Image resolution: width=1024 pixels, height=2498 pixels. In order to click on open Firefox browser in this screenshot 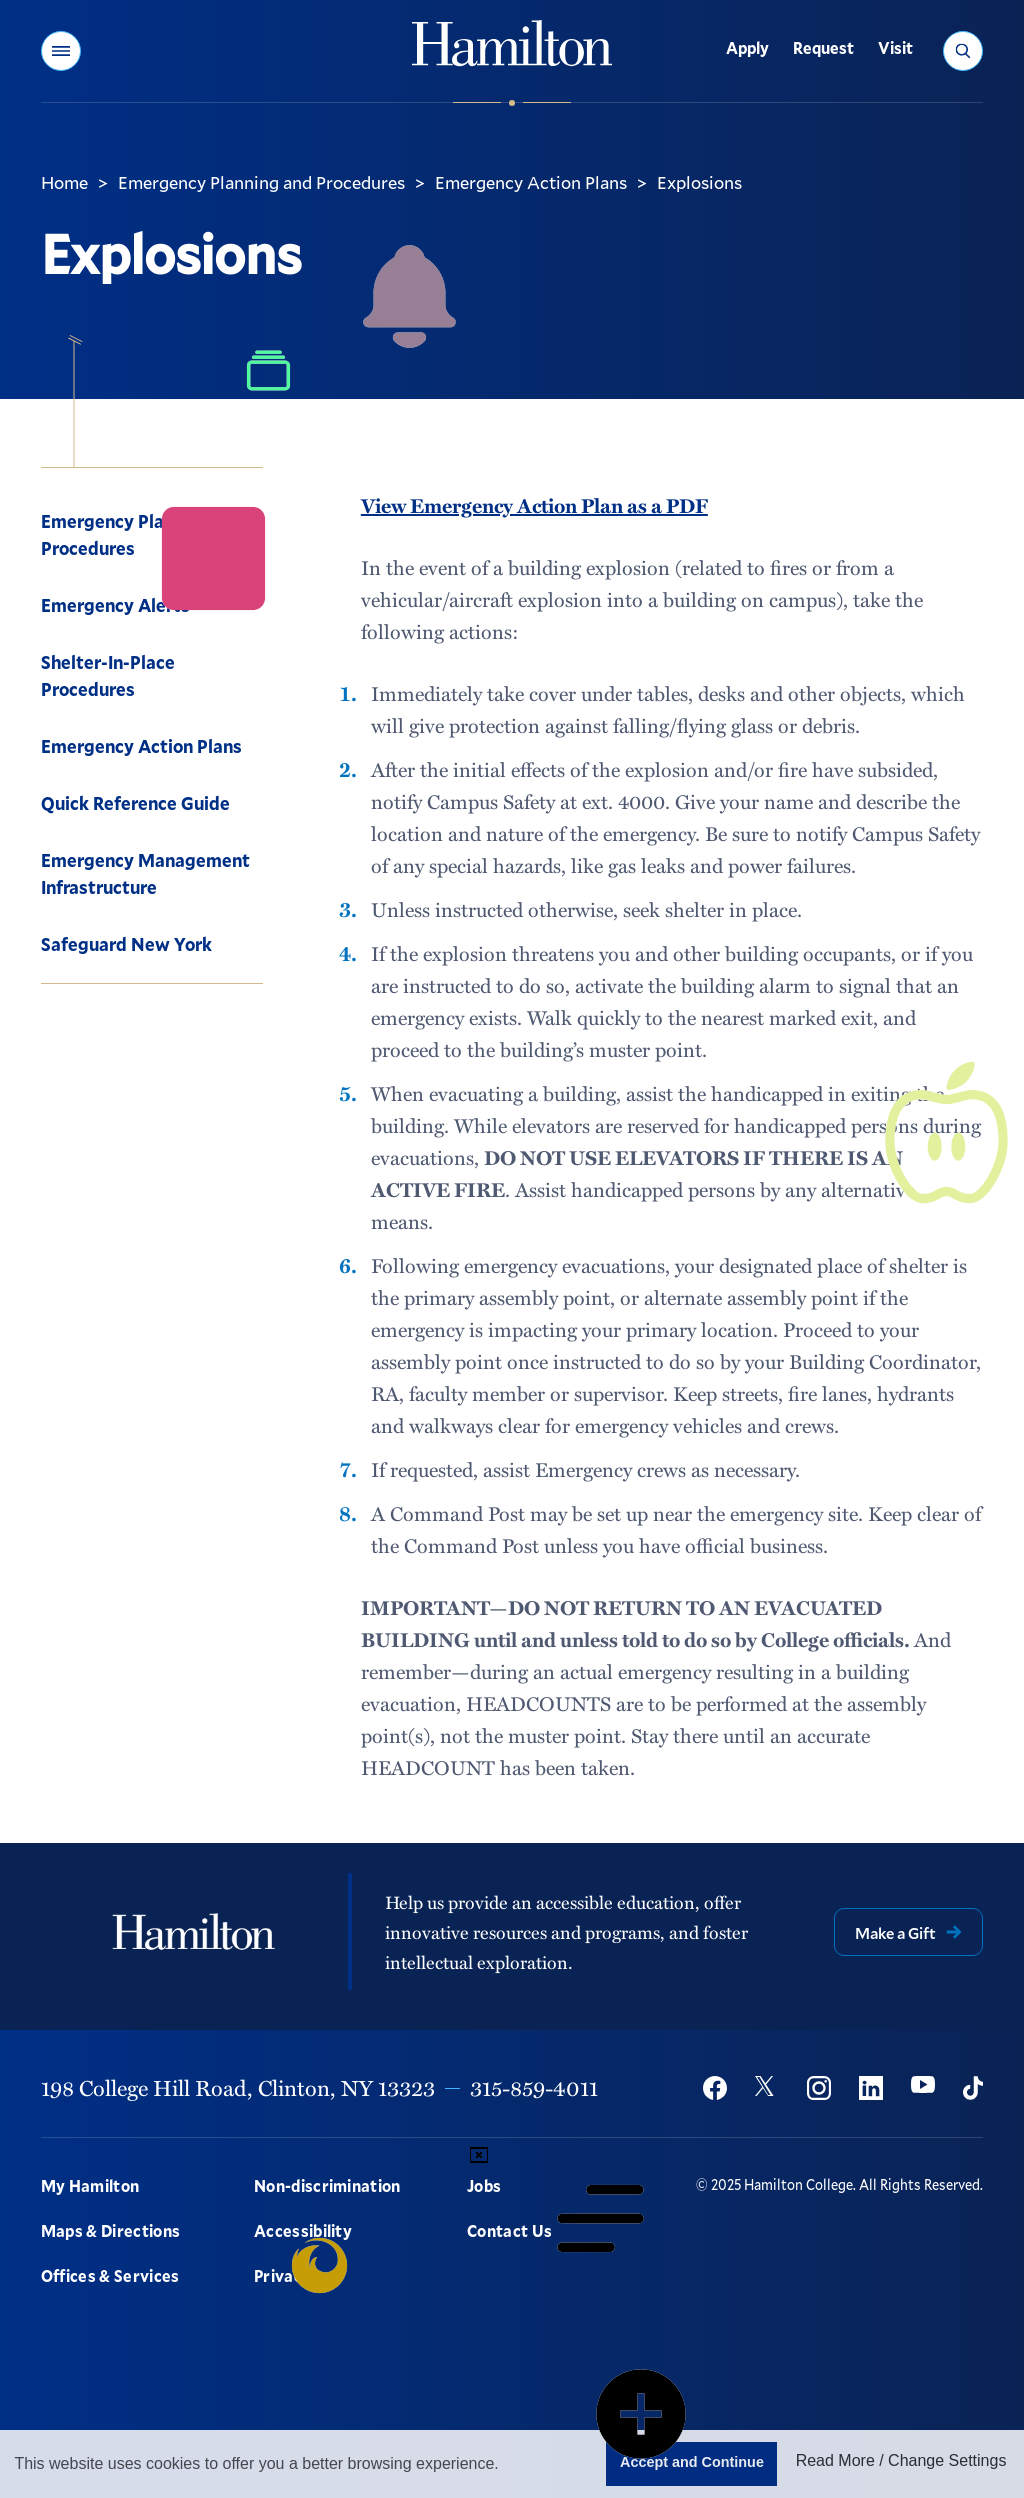, I will do `click(319, 2265)`.